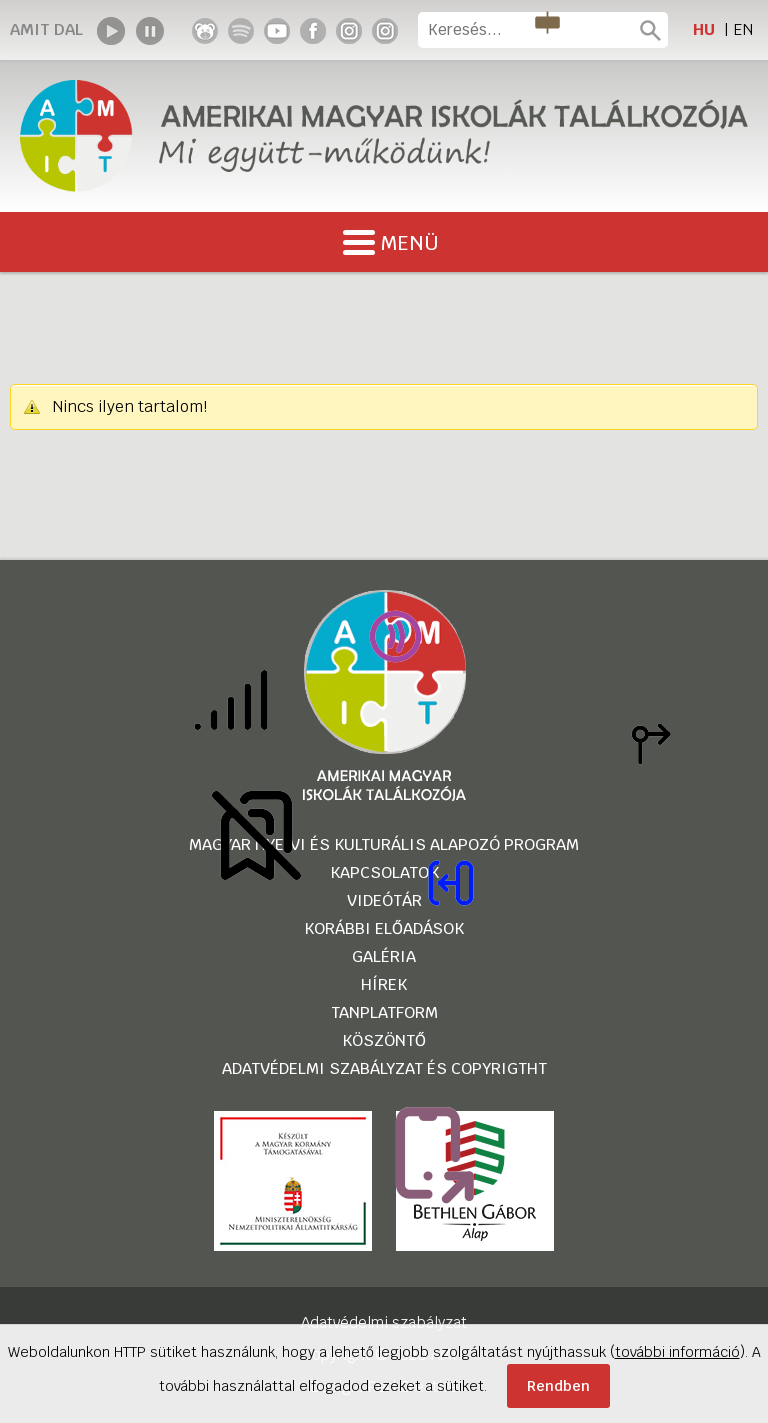 Image resolution: width=768 pixels, height=1423 pixels. I want to click on take the right exit at the roundabout, so click(649, 745).